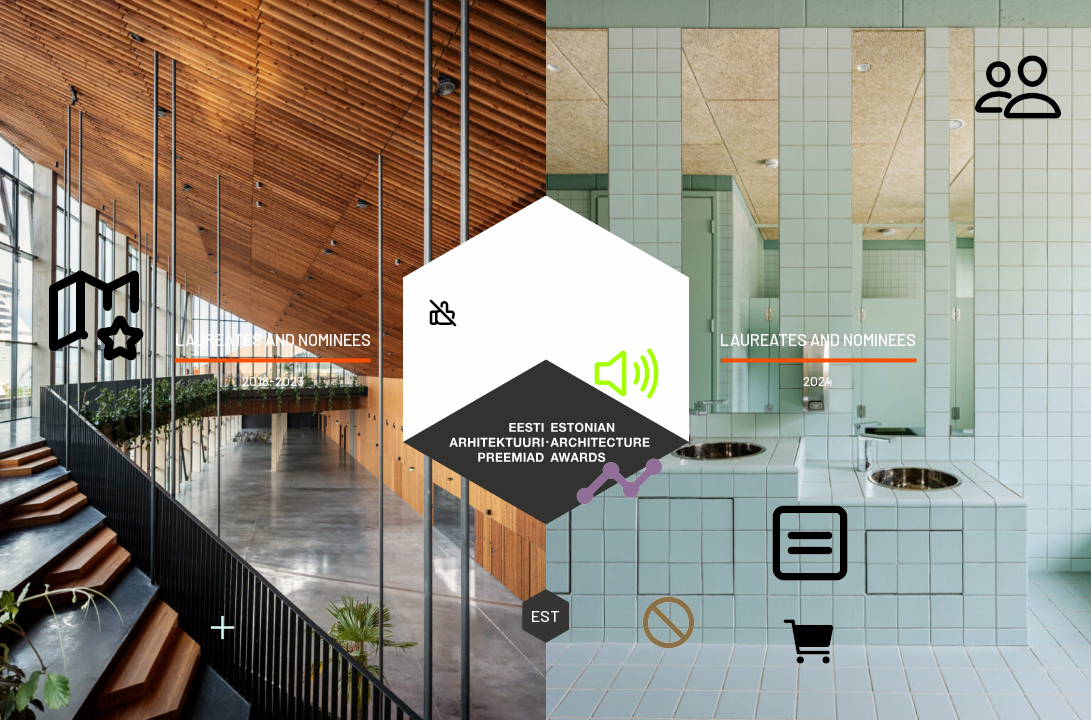  I want to click on indicates a blocked or prohibited action, so click(668, 622).